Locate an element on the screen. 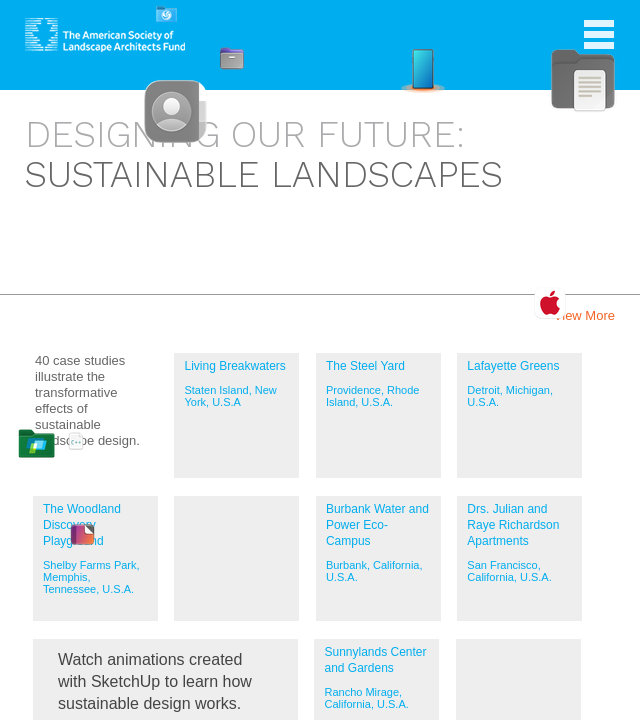  open the nautilus file manager is located at coordinates (232, 58).